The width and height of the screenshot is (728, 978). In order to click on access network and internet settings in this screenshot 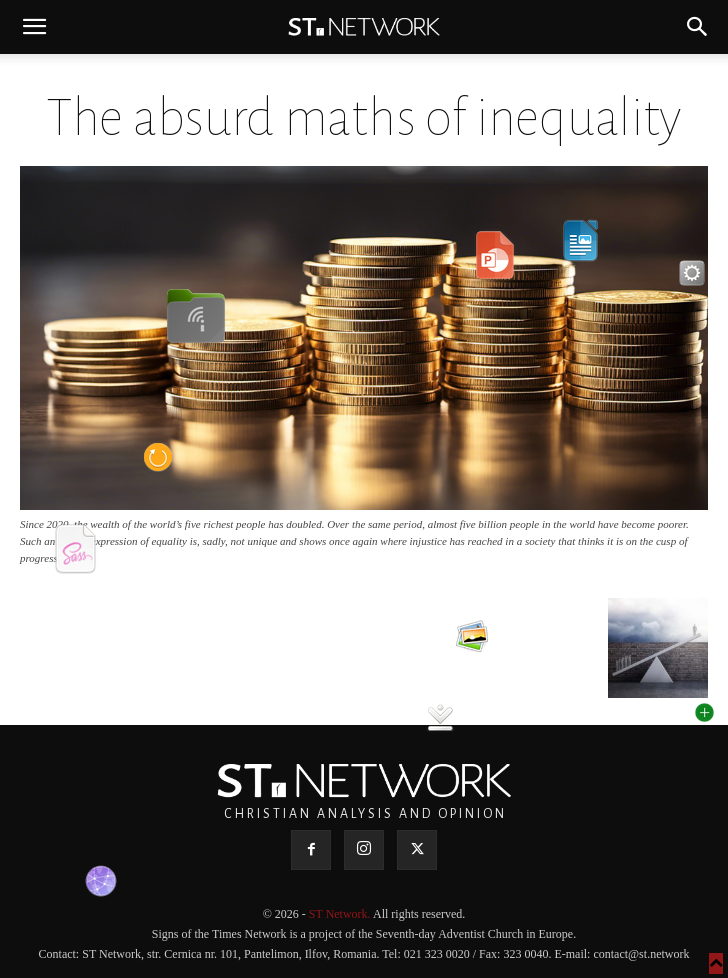, I will do `click(101, 881)`.